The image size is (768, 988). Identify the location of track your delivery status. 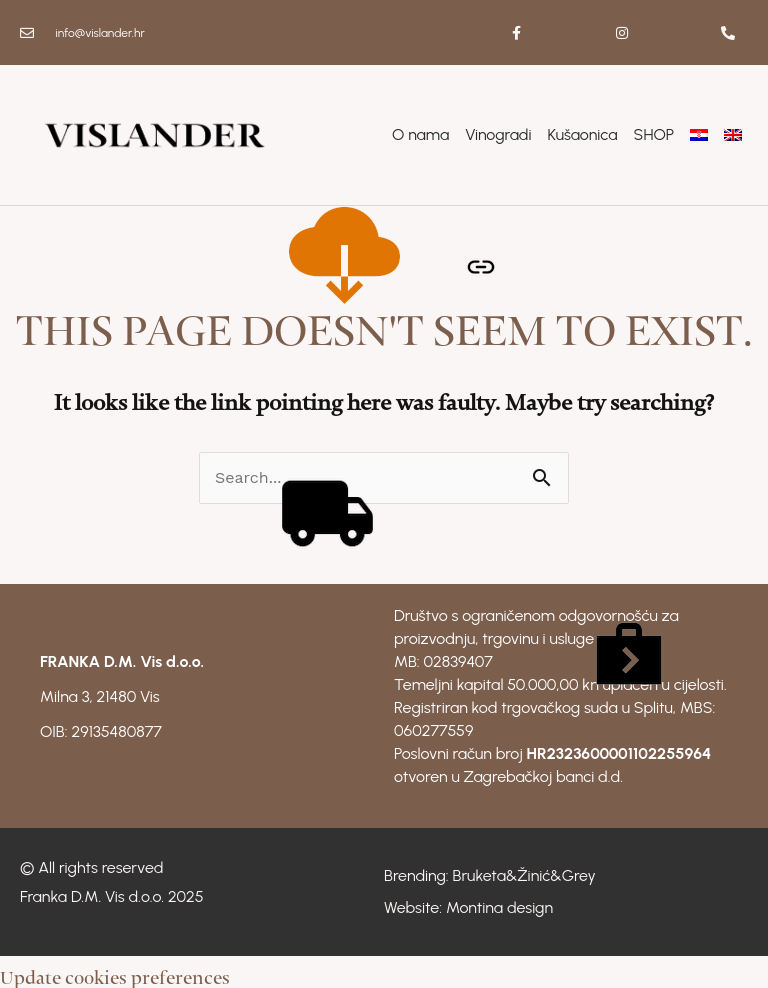
(327, 513).